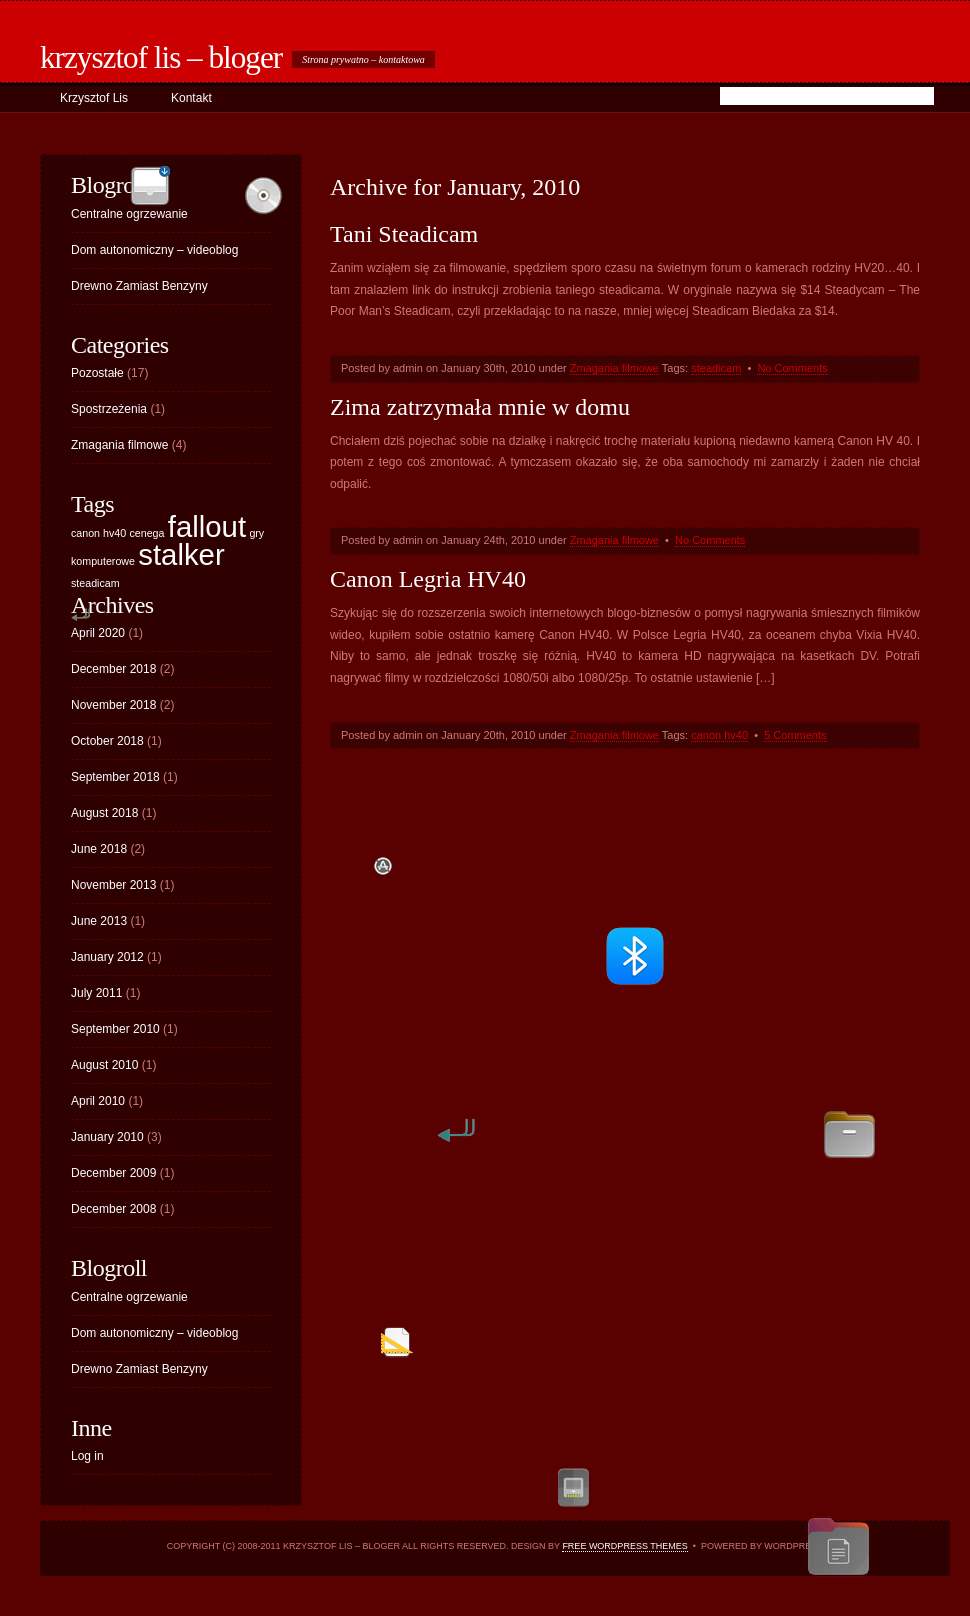 Image resolution: width=970 pixels, height=1616 pixels. I want to click on open your documents folder, so click(838, 1546).